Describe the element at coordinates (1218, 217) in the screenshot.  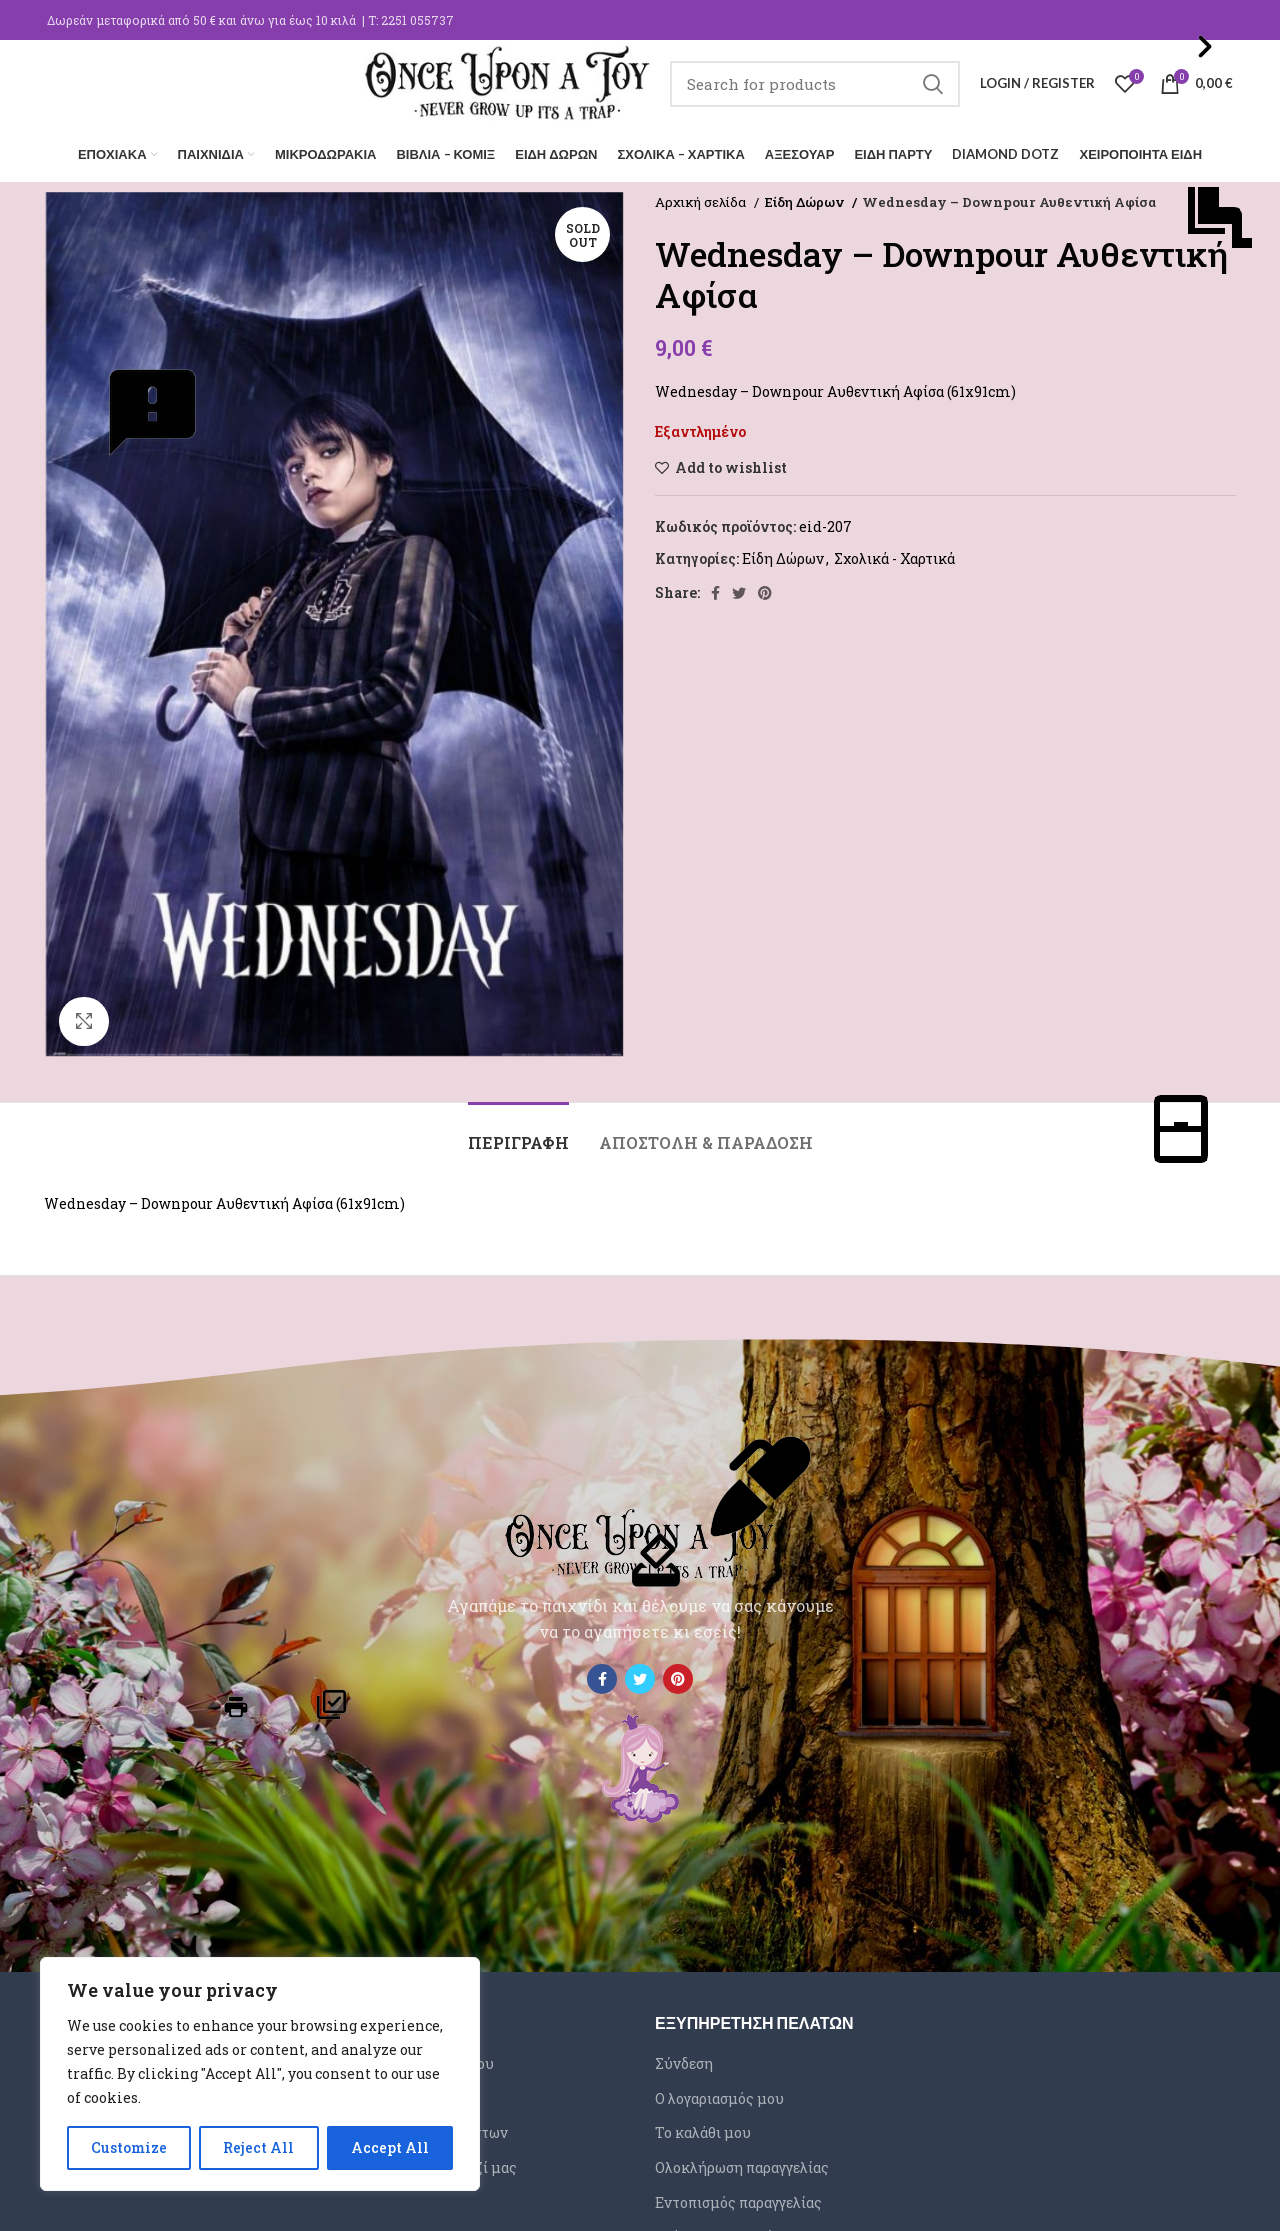
I see `standard legroom seat selection` at that location.